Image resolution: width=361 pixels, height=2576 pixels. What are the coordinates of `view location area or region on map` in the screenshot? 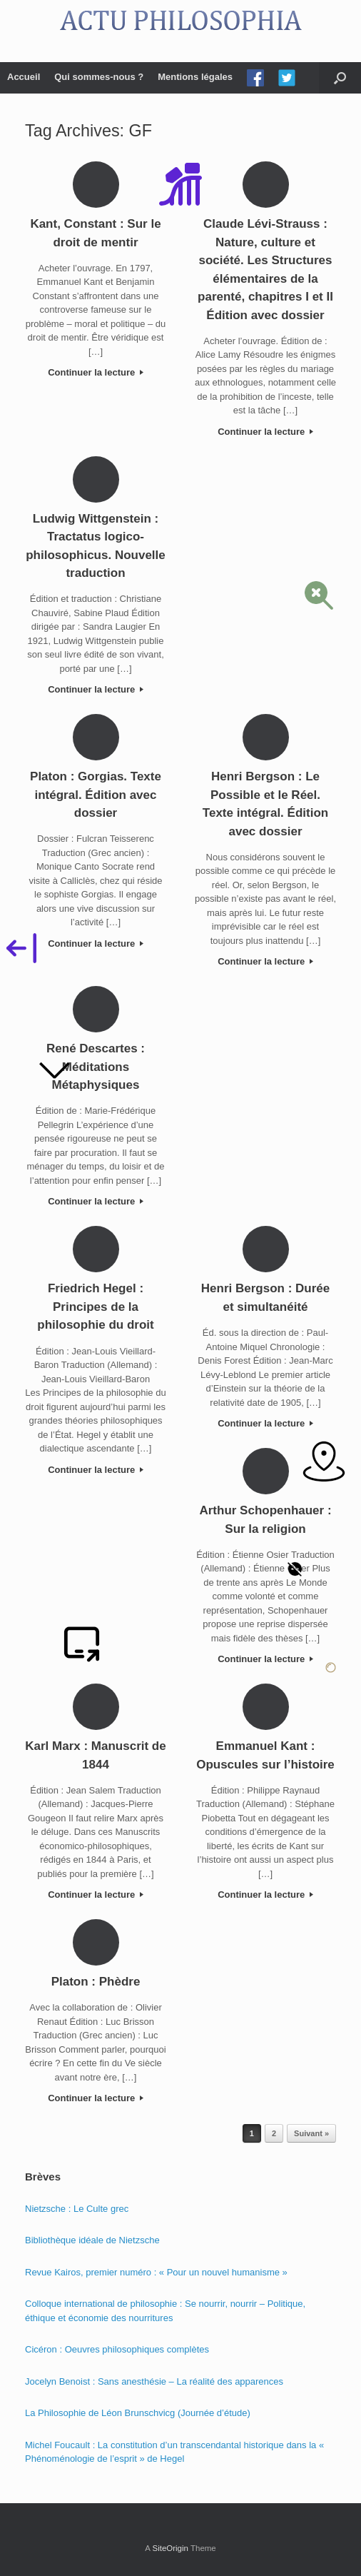 It's located at (324, 1462).